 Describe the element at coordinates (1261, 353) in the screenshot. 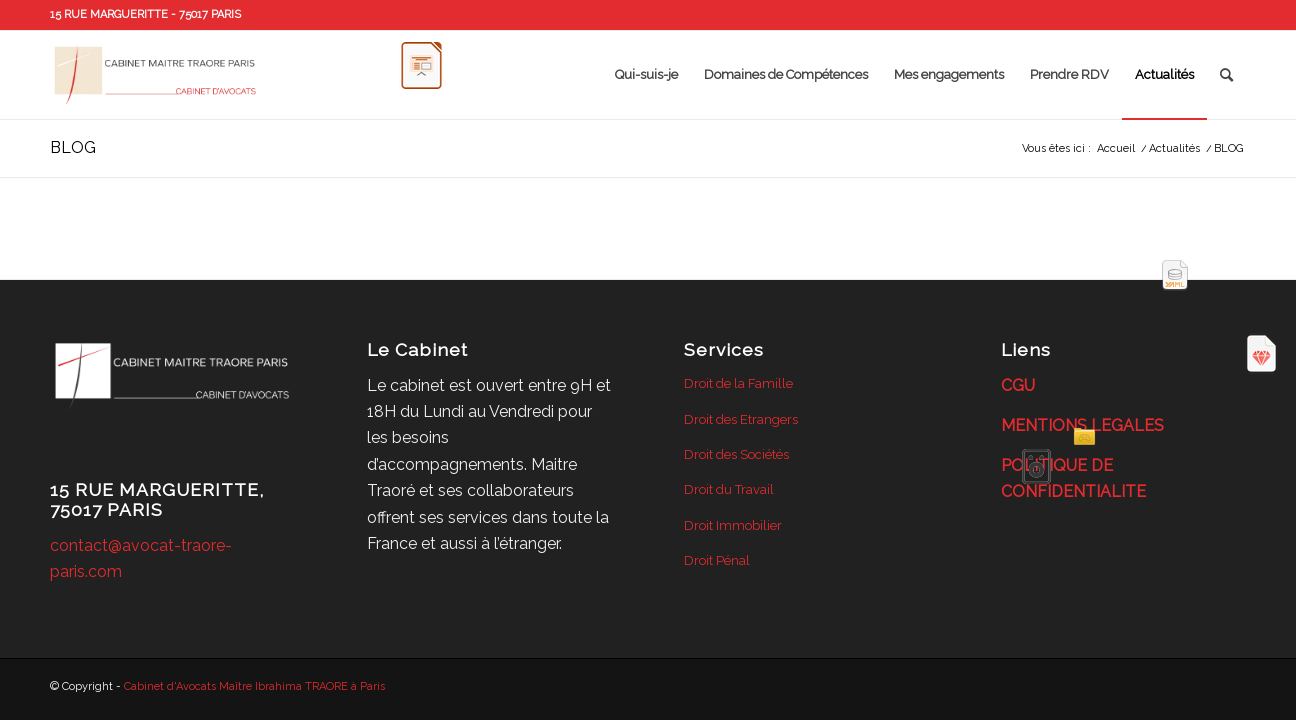

I see `a ruby programming language source file` at that location.